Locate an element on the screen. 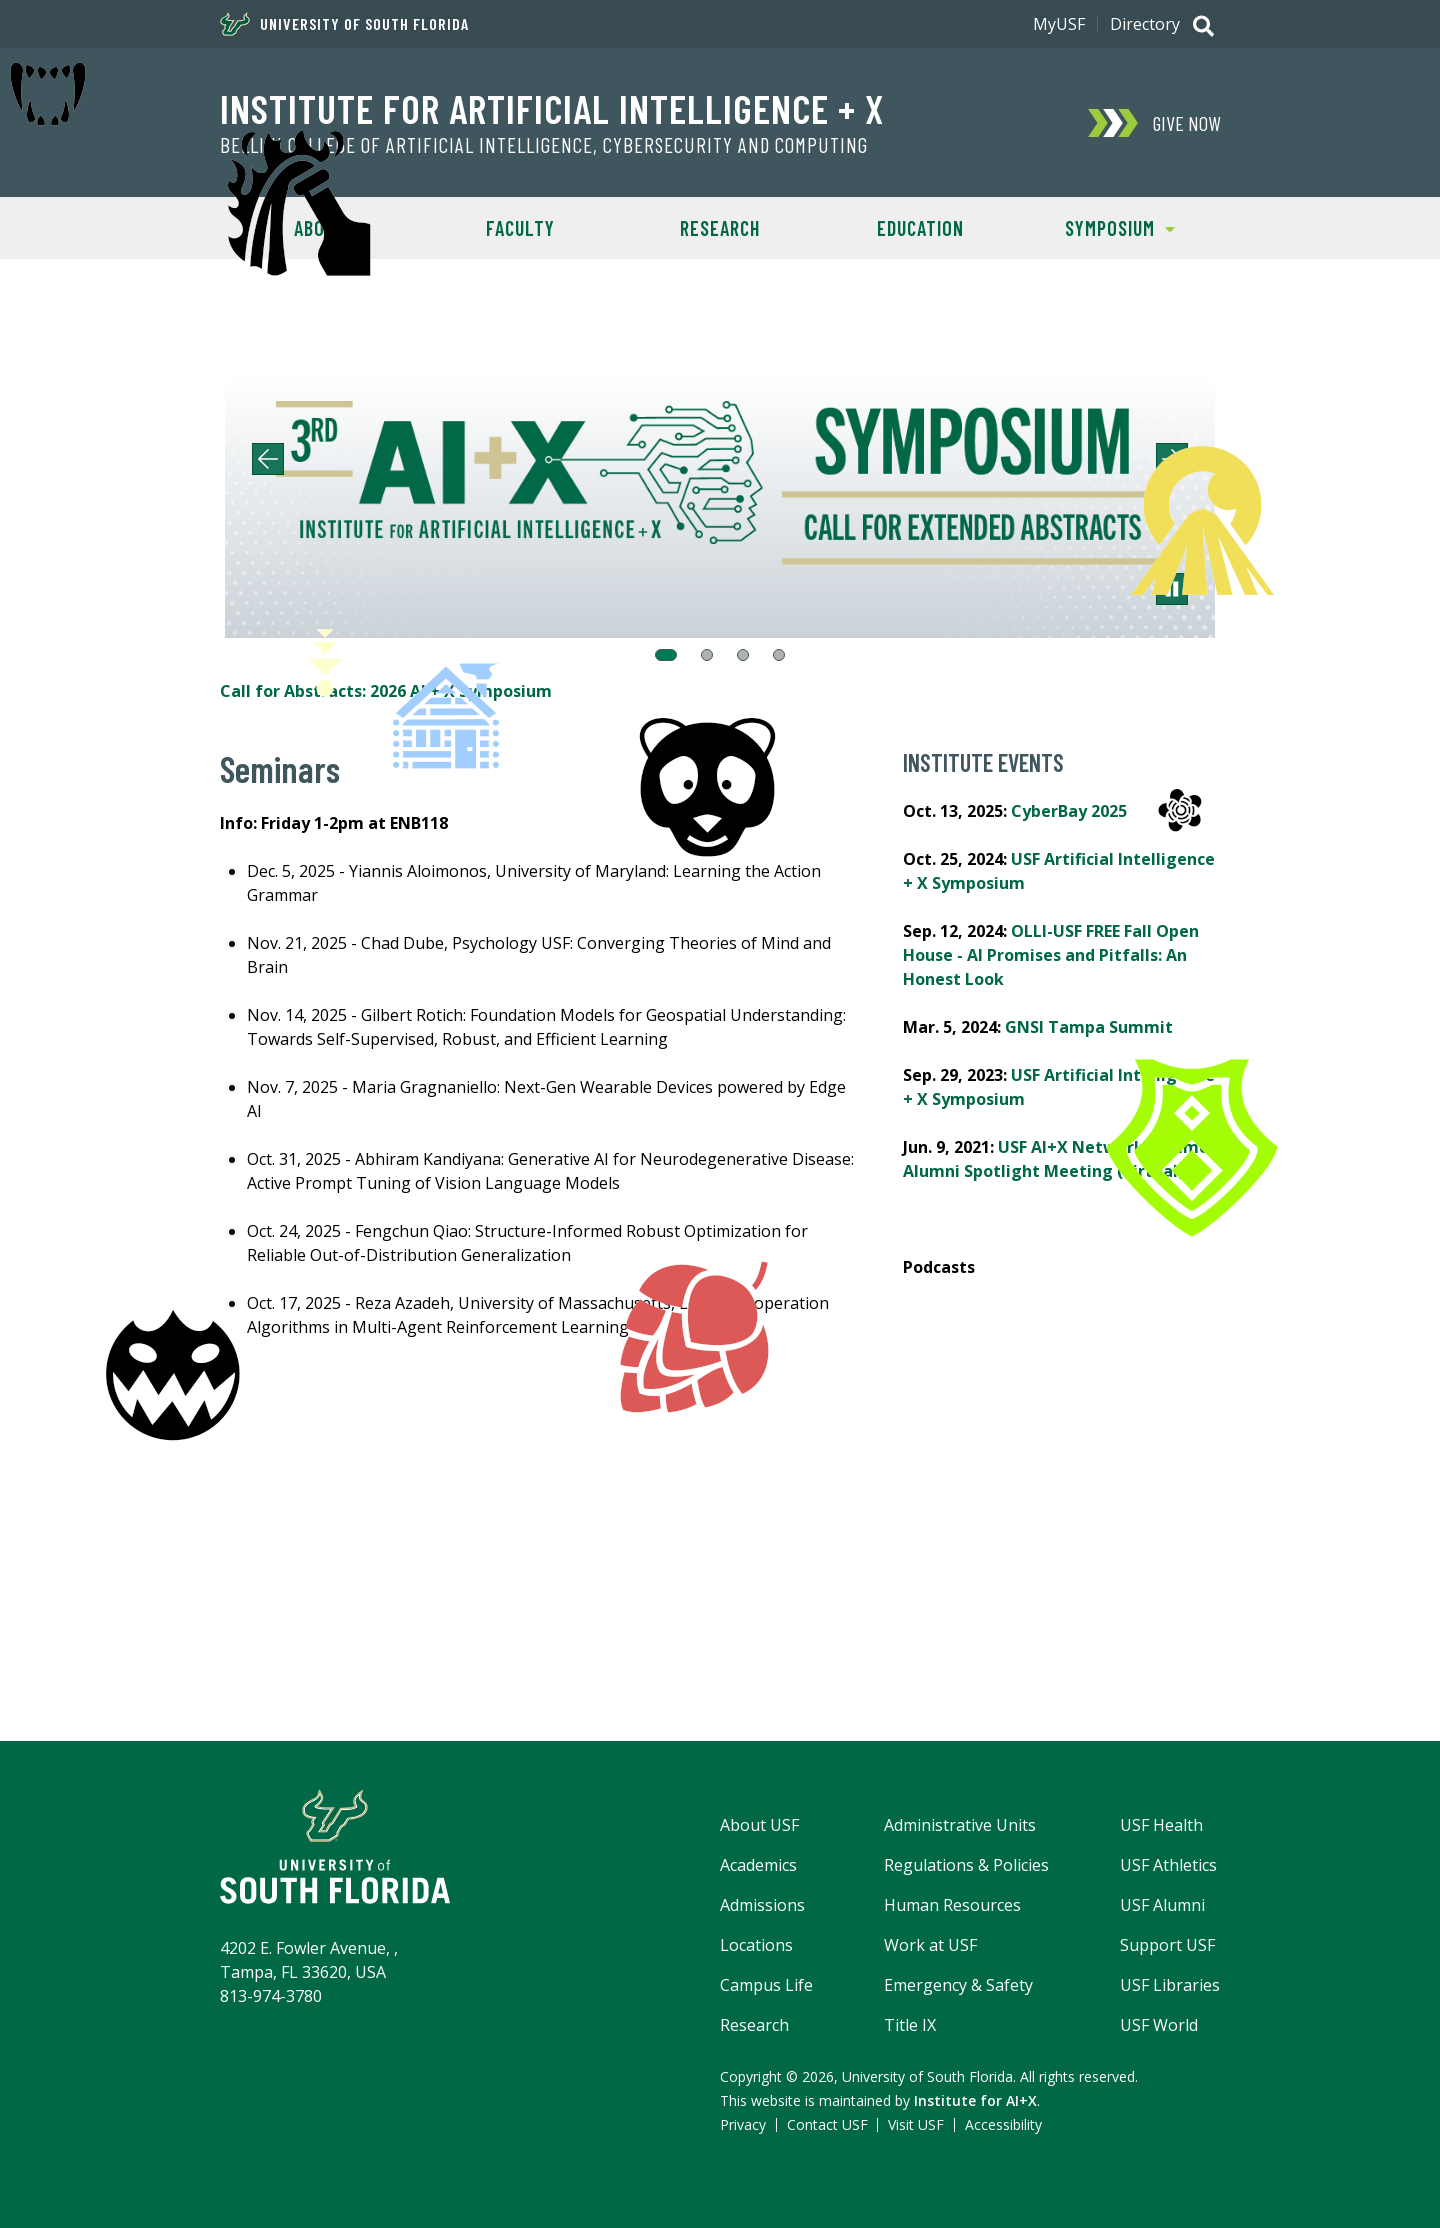  pounce or quick attack action in a game is located at coordinates (325, 663).